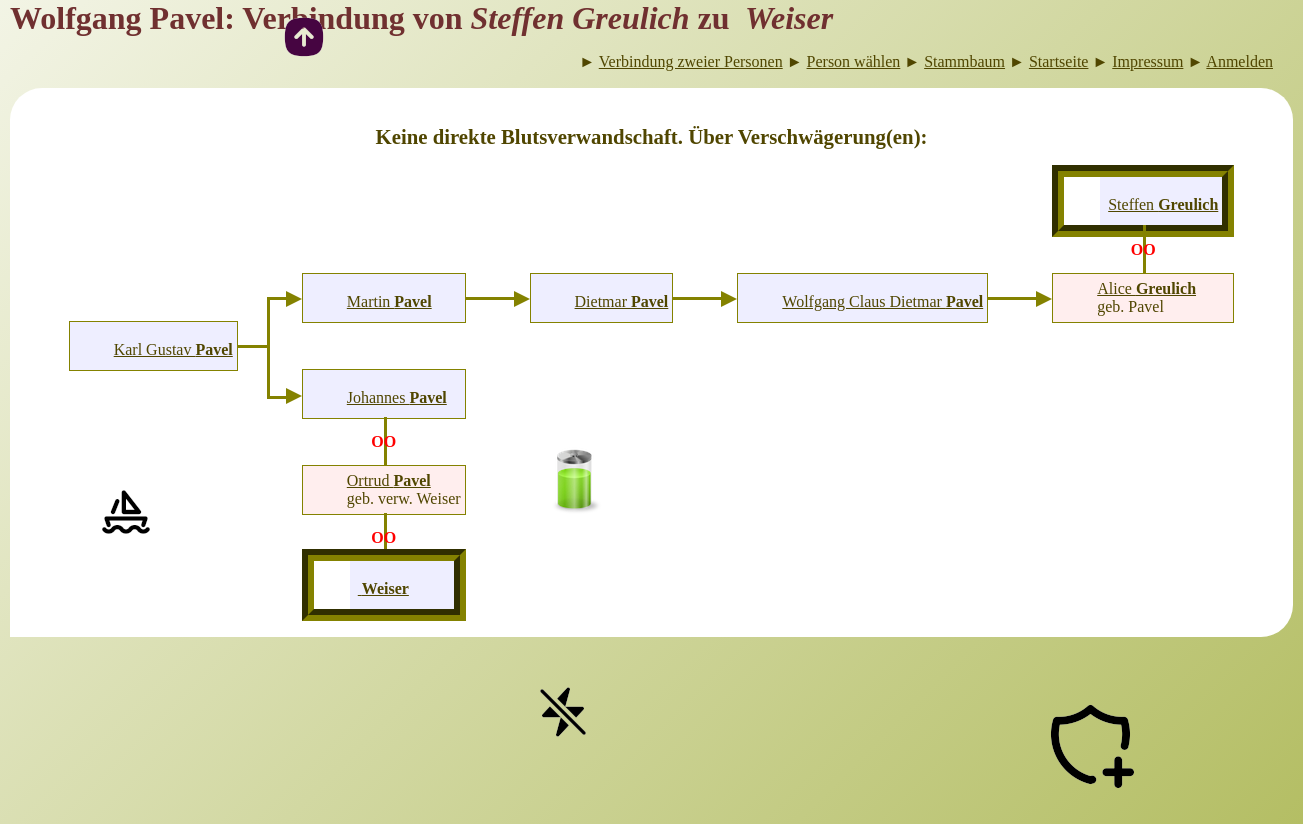 The width and height of the screenshot is (1303, 824). Describe the element at coordinates (563, 712) in the screenshot. I see `flash or lightning feature disabled` at that location.